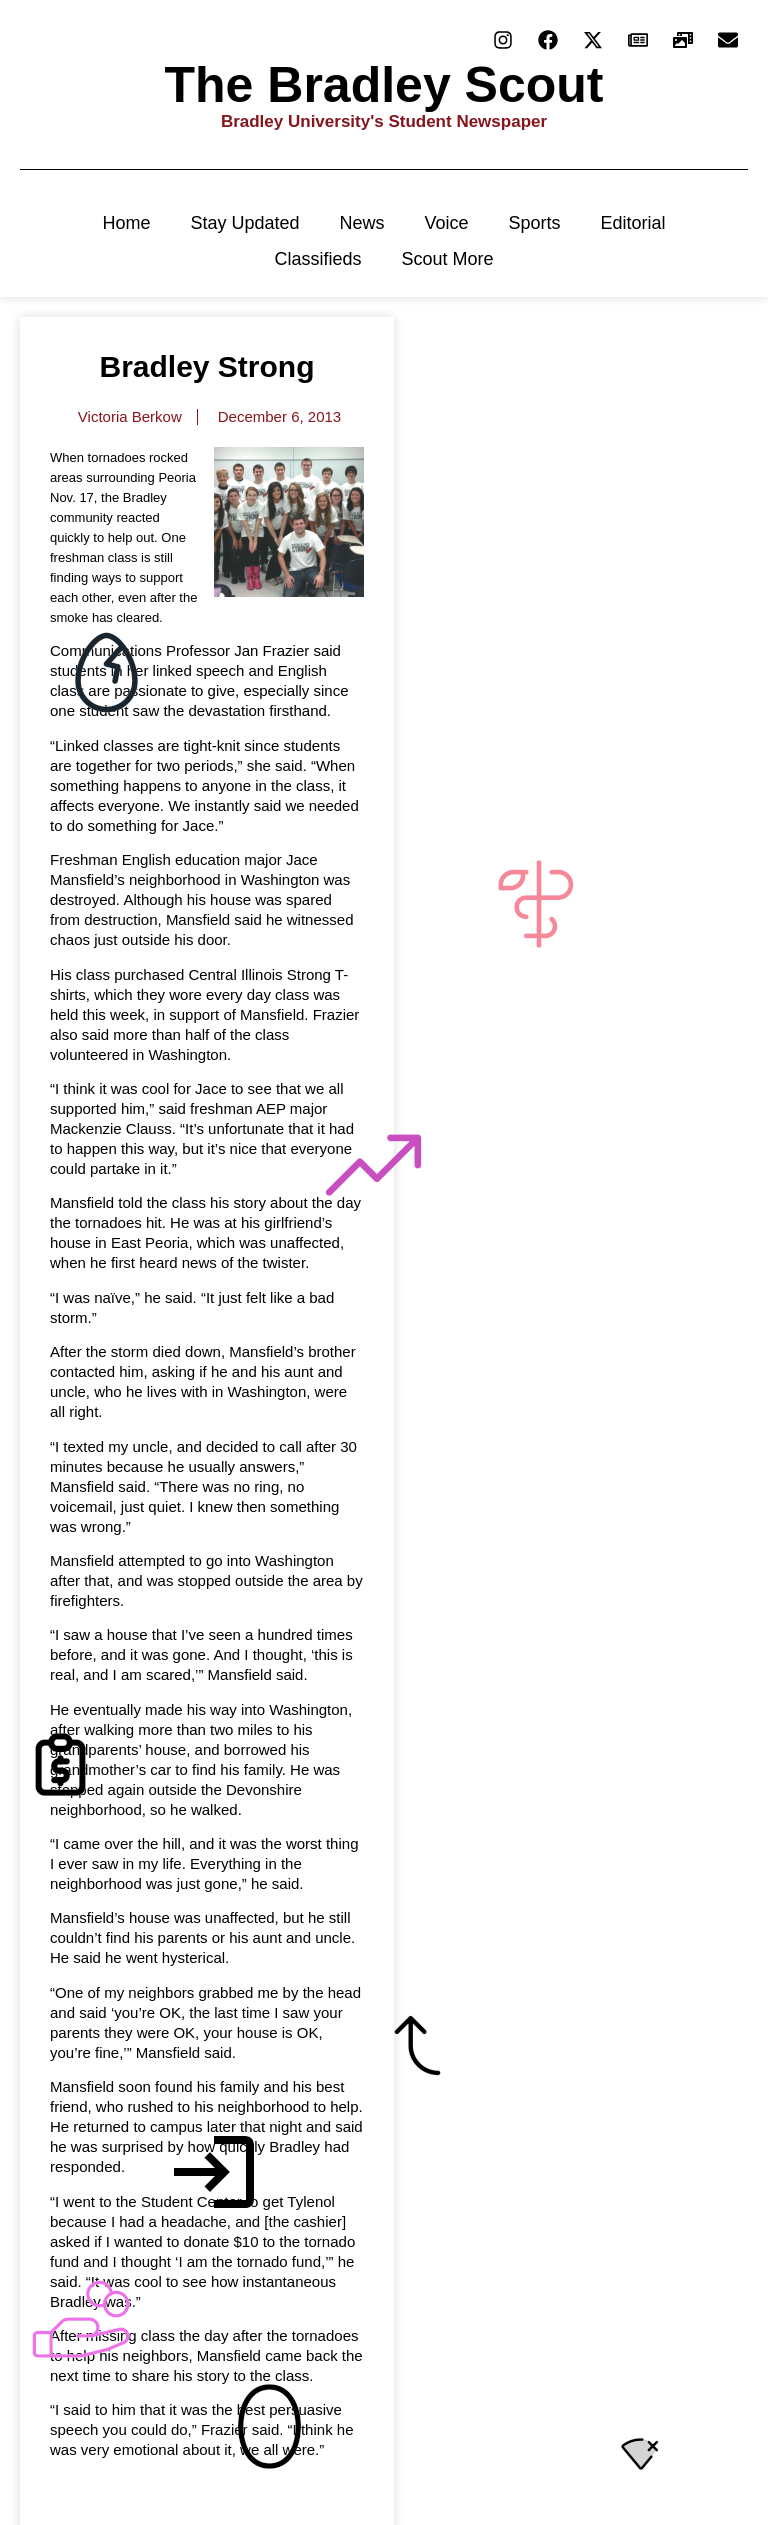 The width and height of the screenshot is (768, 2525). Describe the element at coordinates (214, 2172) in the screenshot. I see `sign in to your account` at that location.